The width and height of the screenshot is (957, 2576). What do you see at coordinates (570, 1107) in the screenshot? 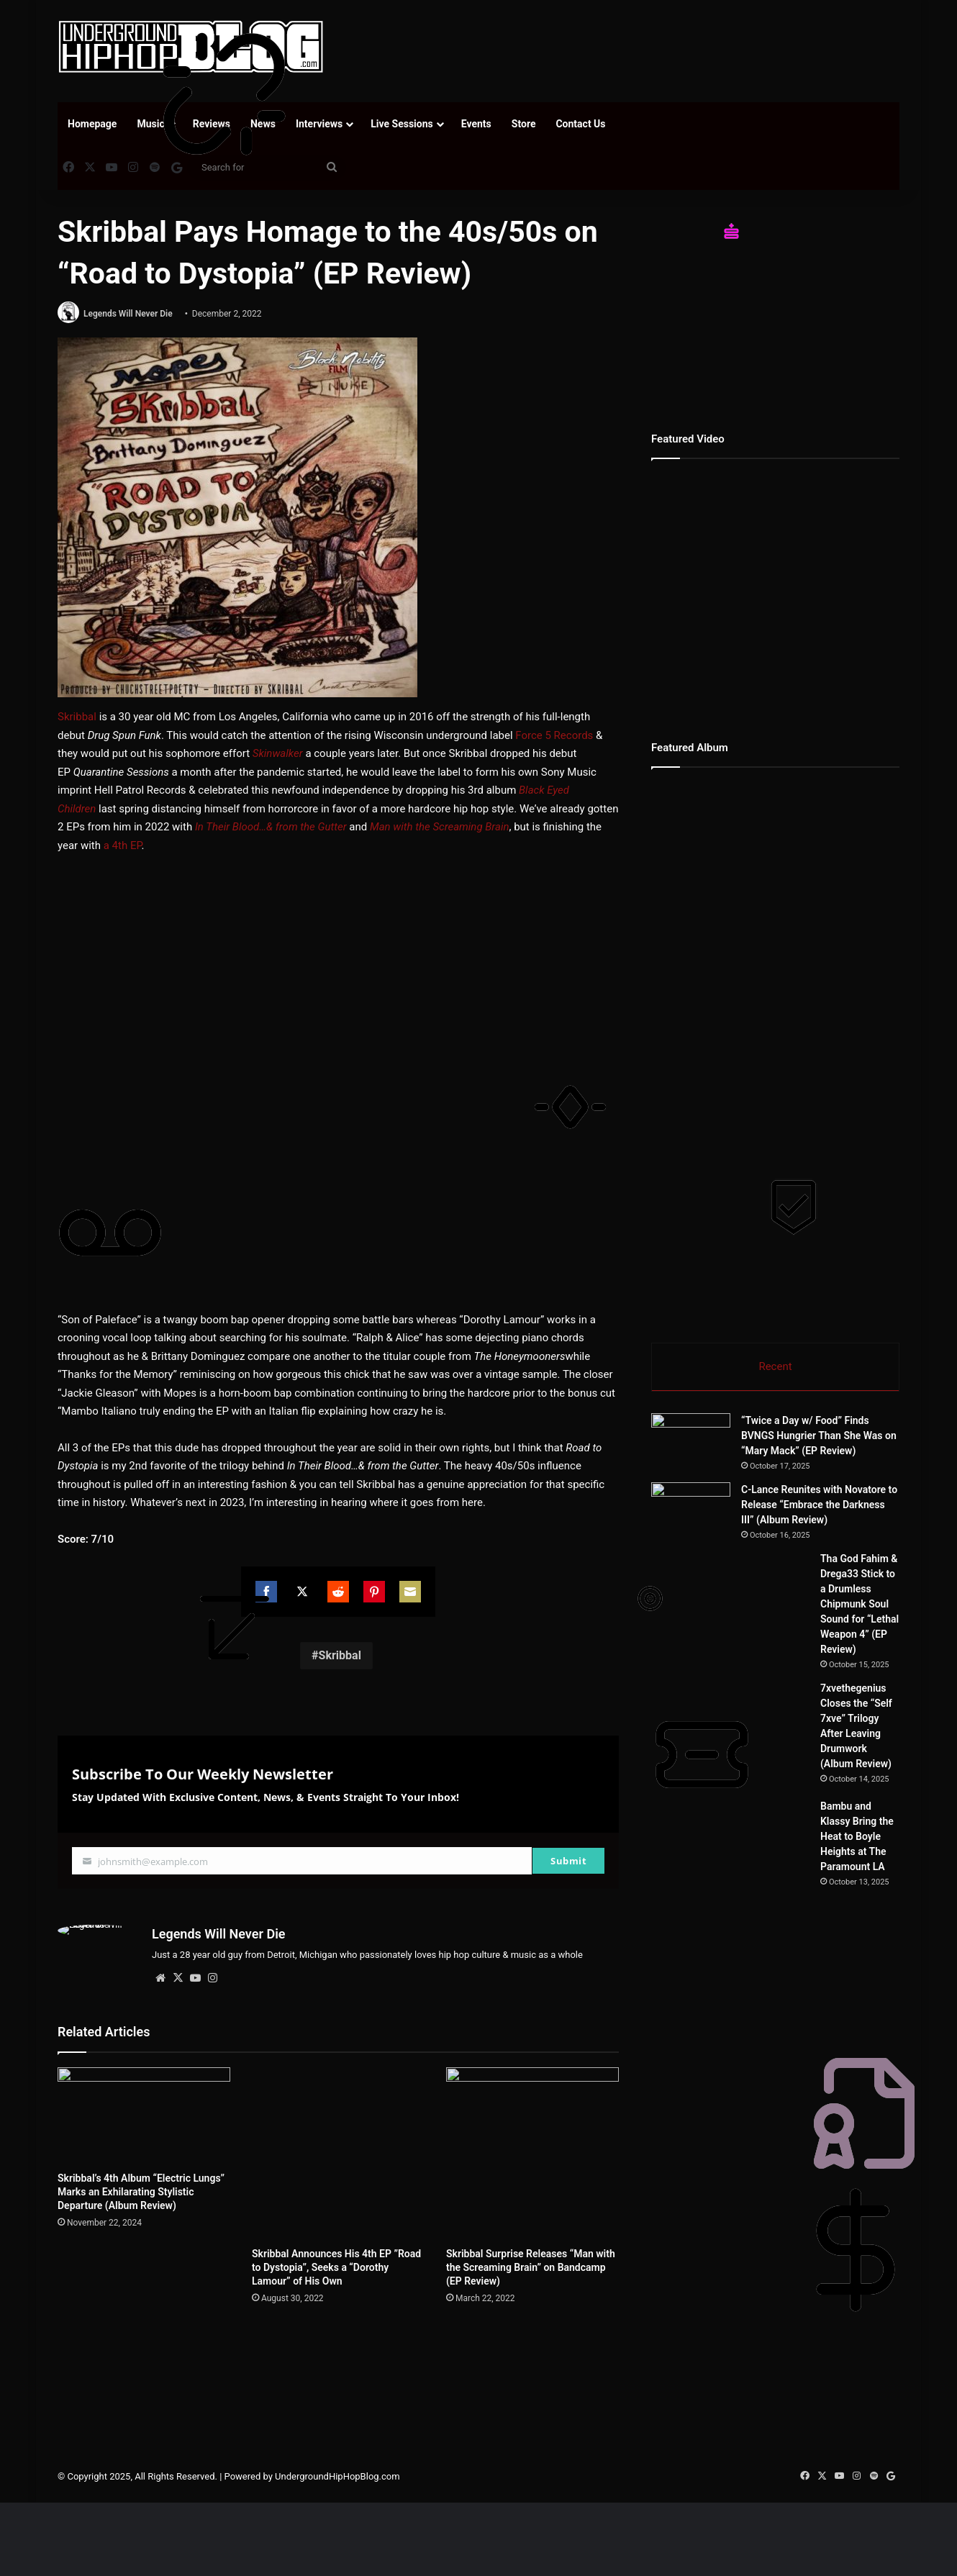
I see `align keyframe to horizontal center` at bounding box center [570, 1107].